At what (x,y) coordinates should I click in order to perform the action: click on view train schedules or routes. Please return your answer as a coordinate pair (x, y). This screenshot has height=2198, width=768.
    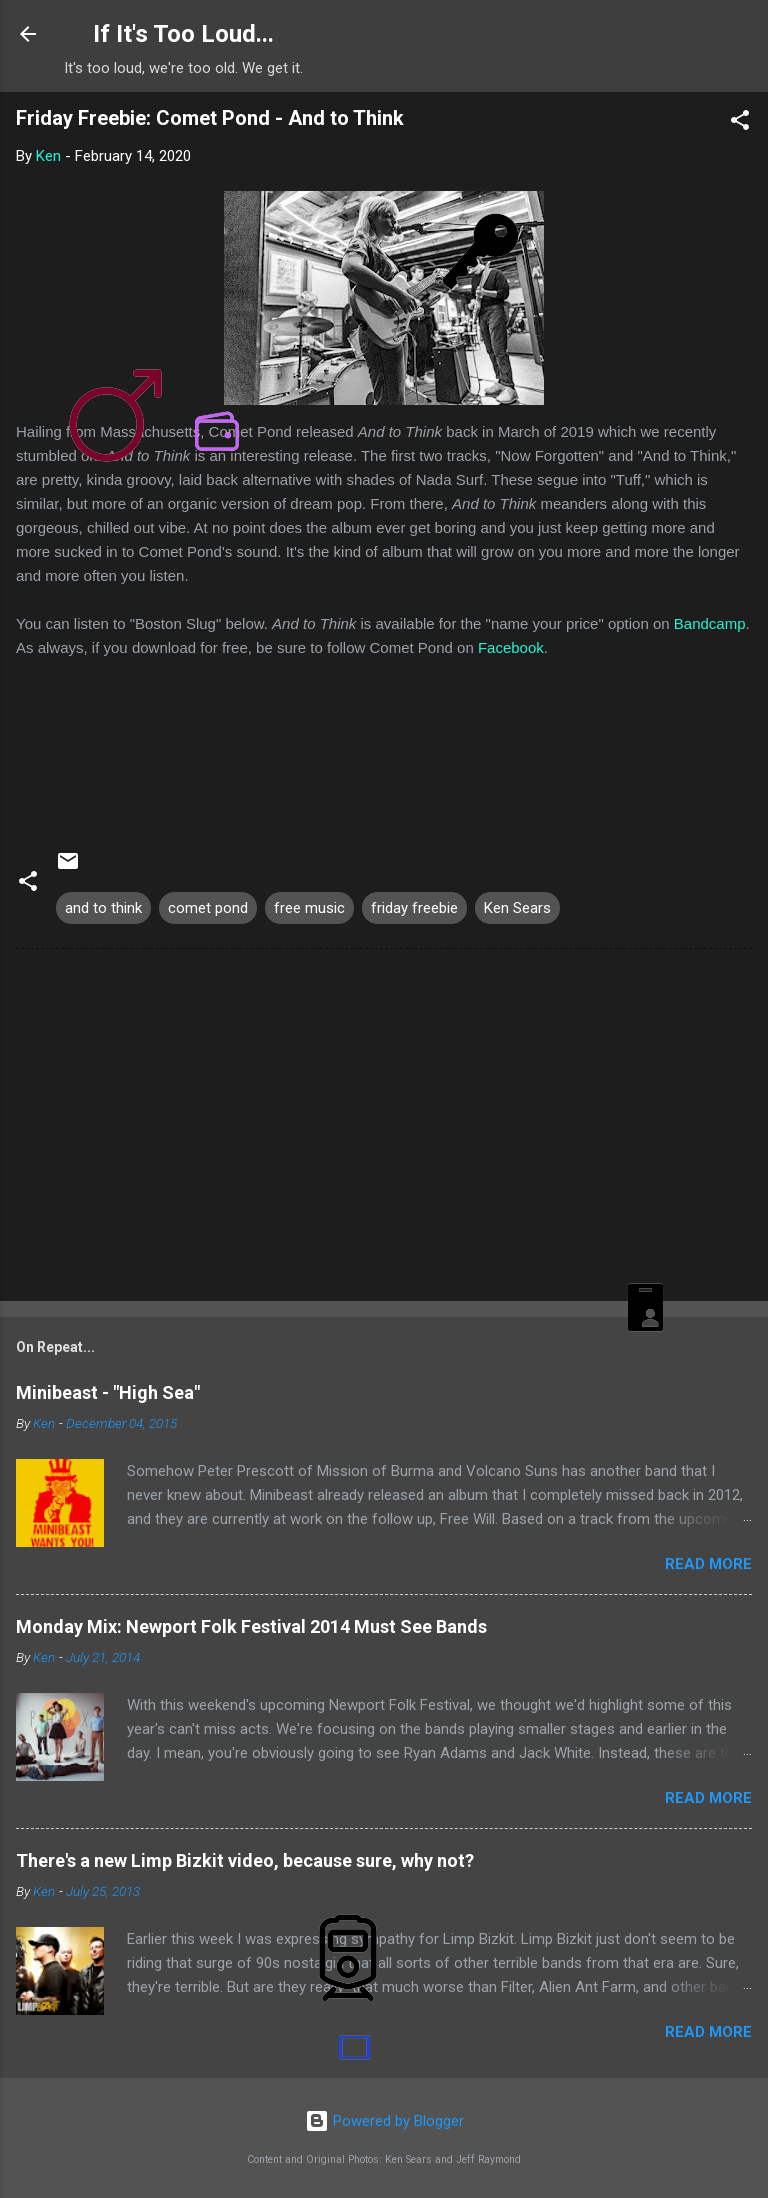
    Looking at the image, I should click on (348, 1958).